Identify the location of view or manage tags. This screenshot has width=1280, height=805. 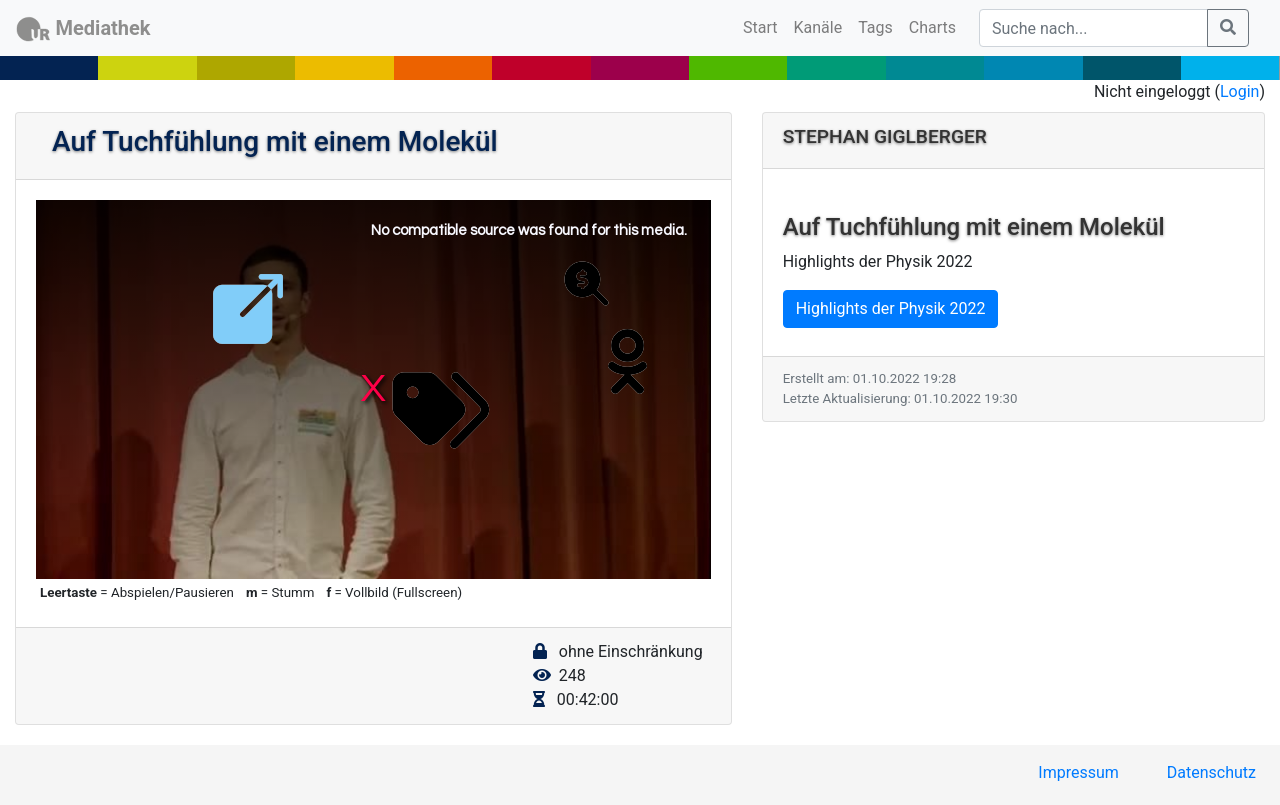
(438, 412).